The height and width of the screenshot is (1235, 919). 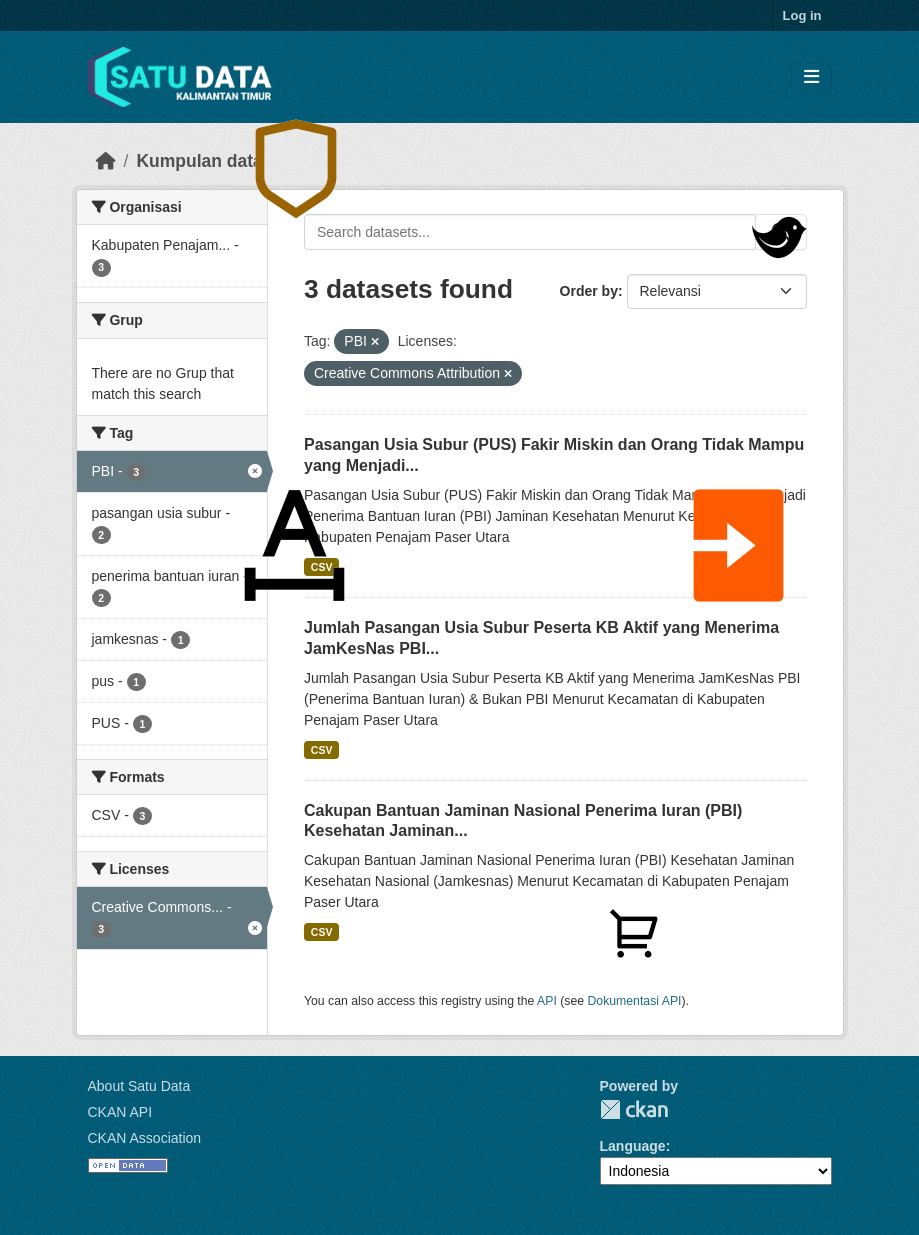 What do you see at coordinates (635, 932) in the screenshot?
I see `view your shopping cart` at bounding box center [635, 932].